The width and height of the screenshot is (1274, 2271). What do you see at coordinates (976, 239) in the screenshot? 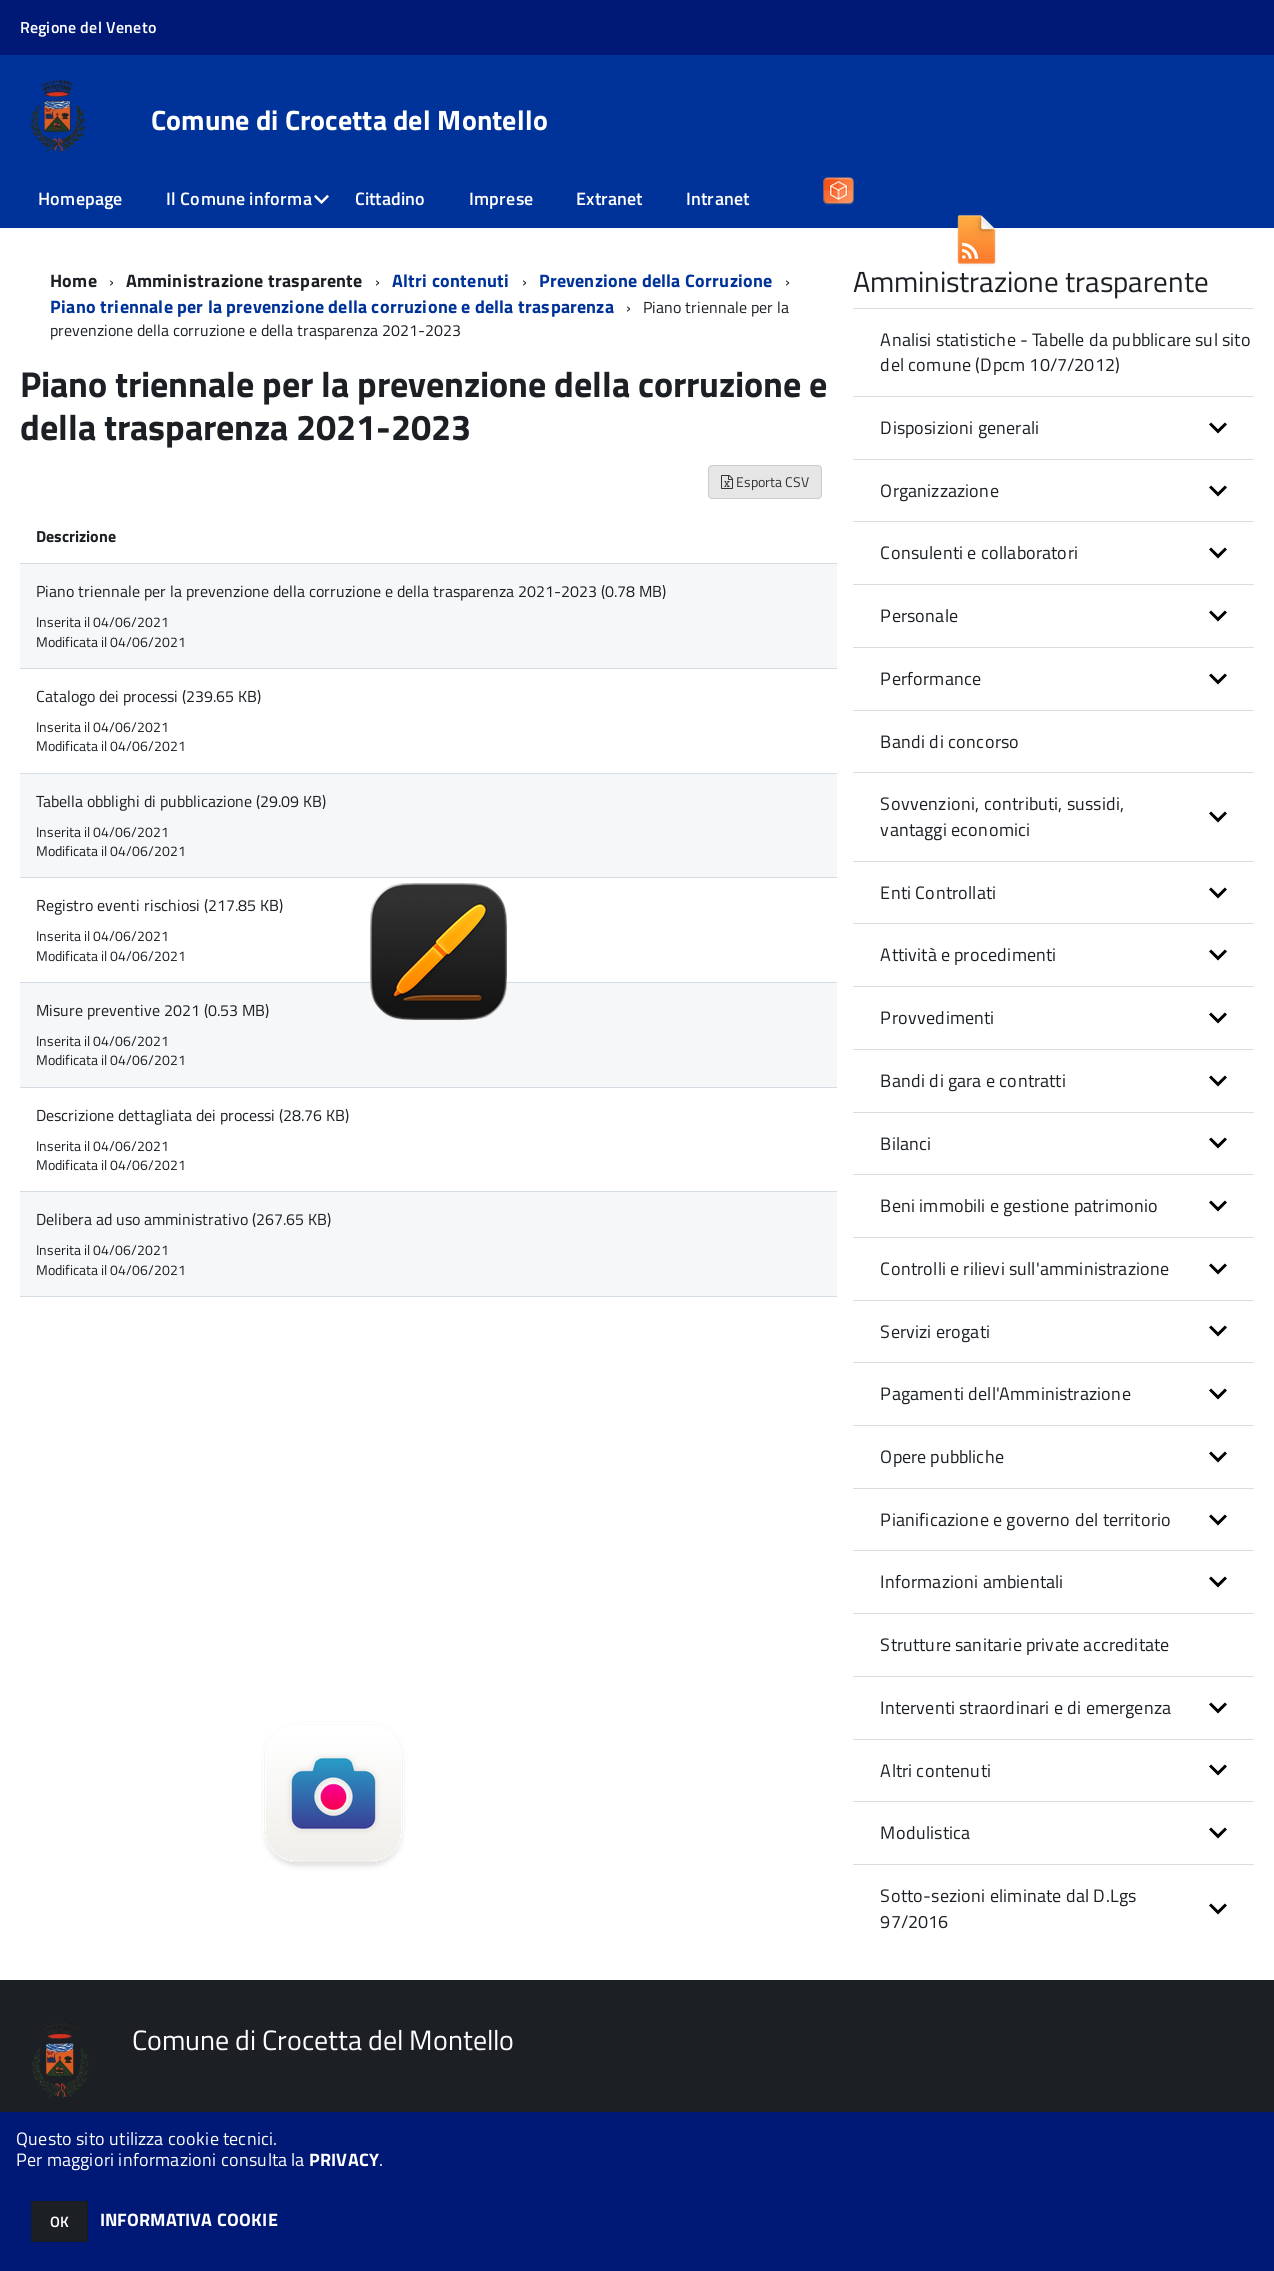
I see `an RSS or XML feed file` at bounding box center [976, 239].